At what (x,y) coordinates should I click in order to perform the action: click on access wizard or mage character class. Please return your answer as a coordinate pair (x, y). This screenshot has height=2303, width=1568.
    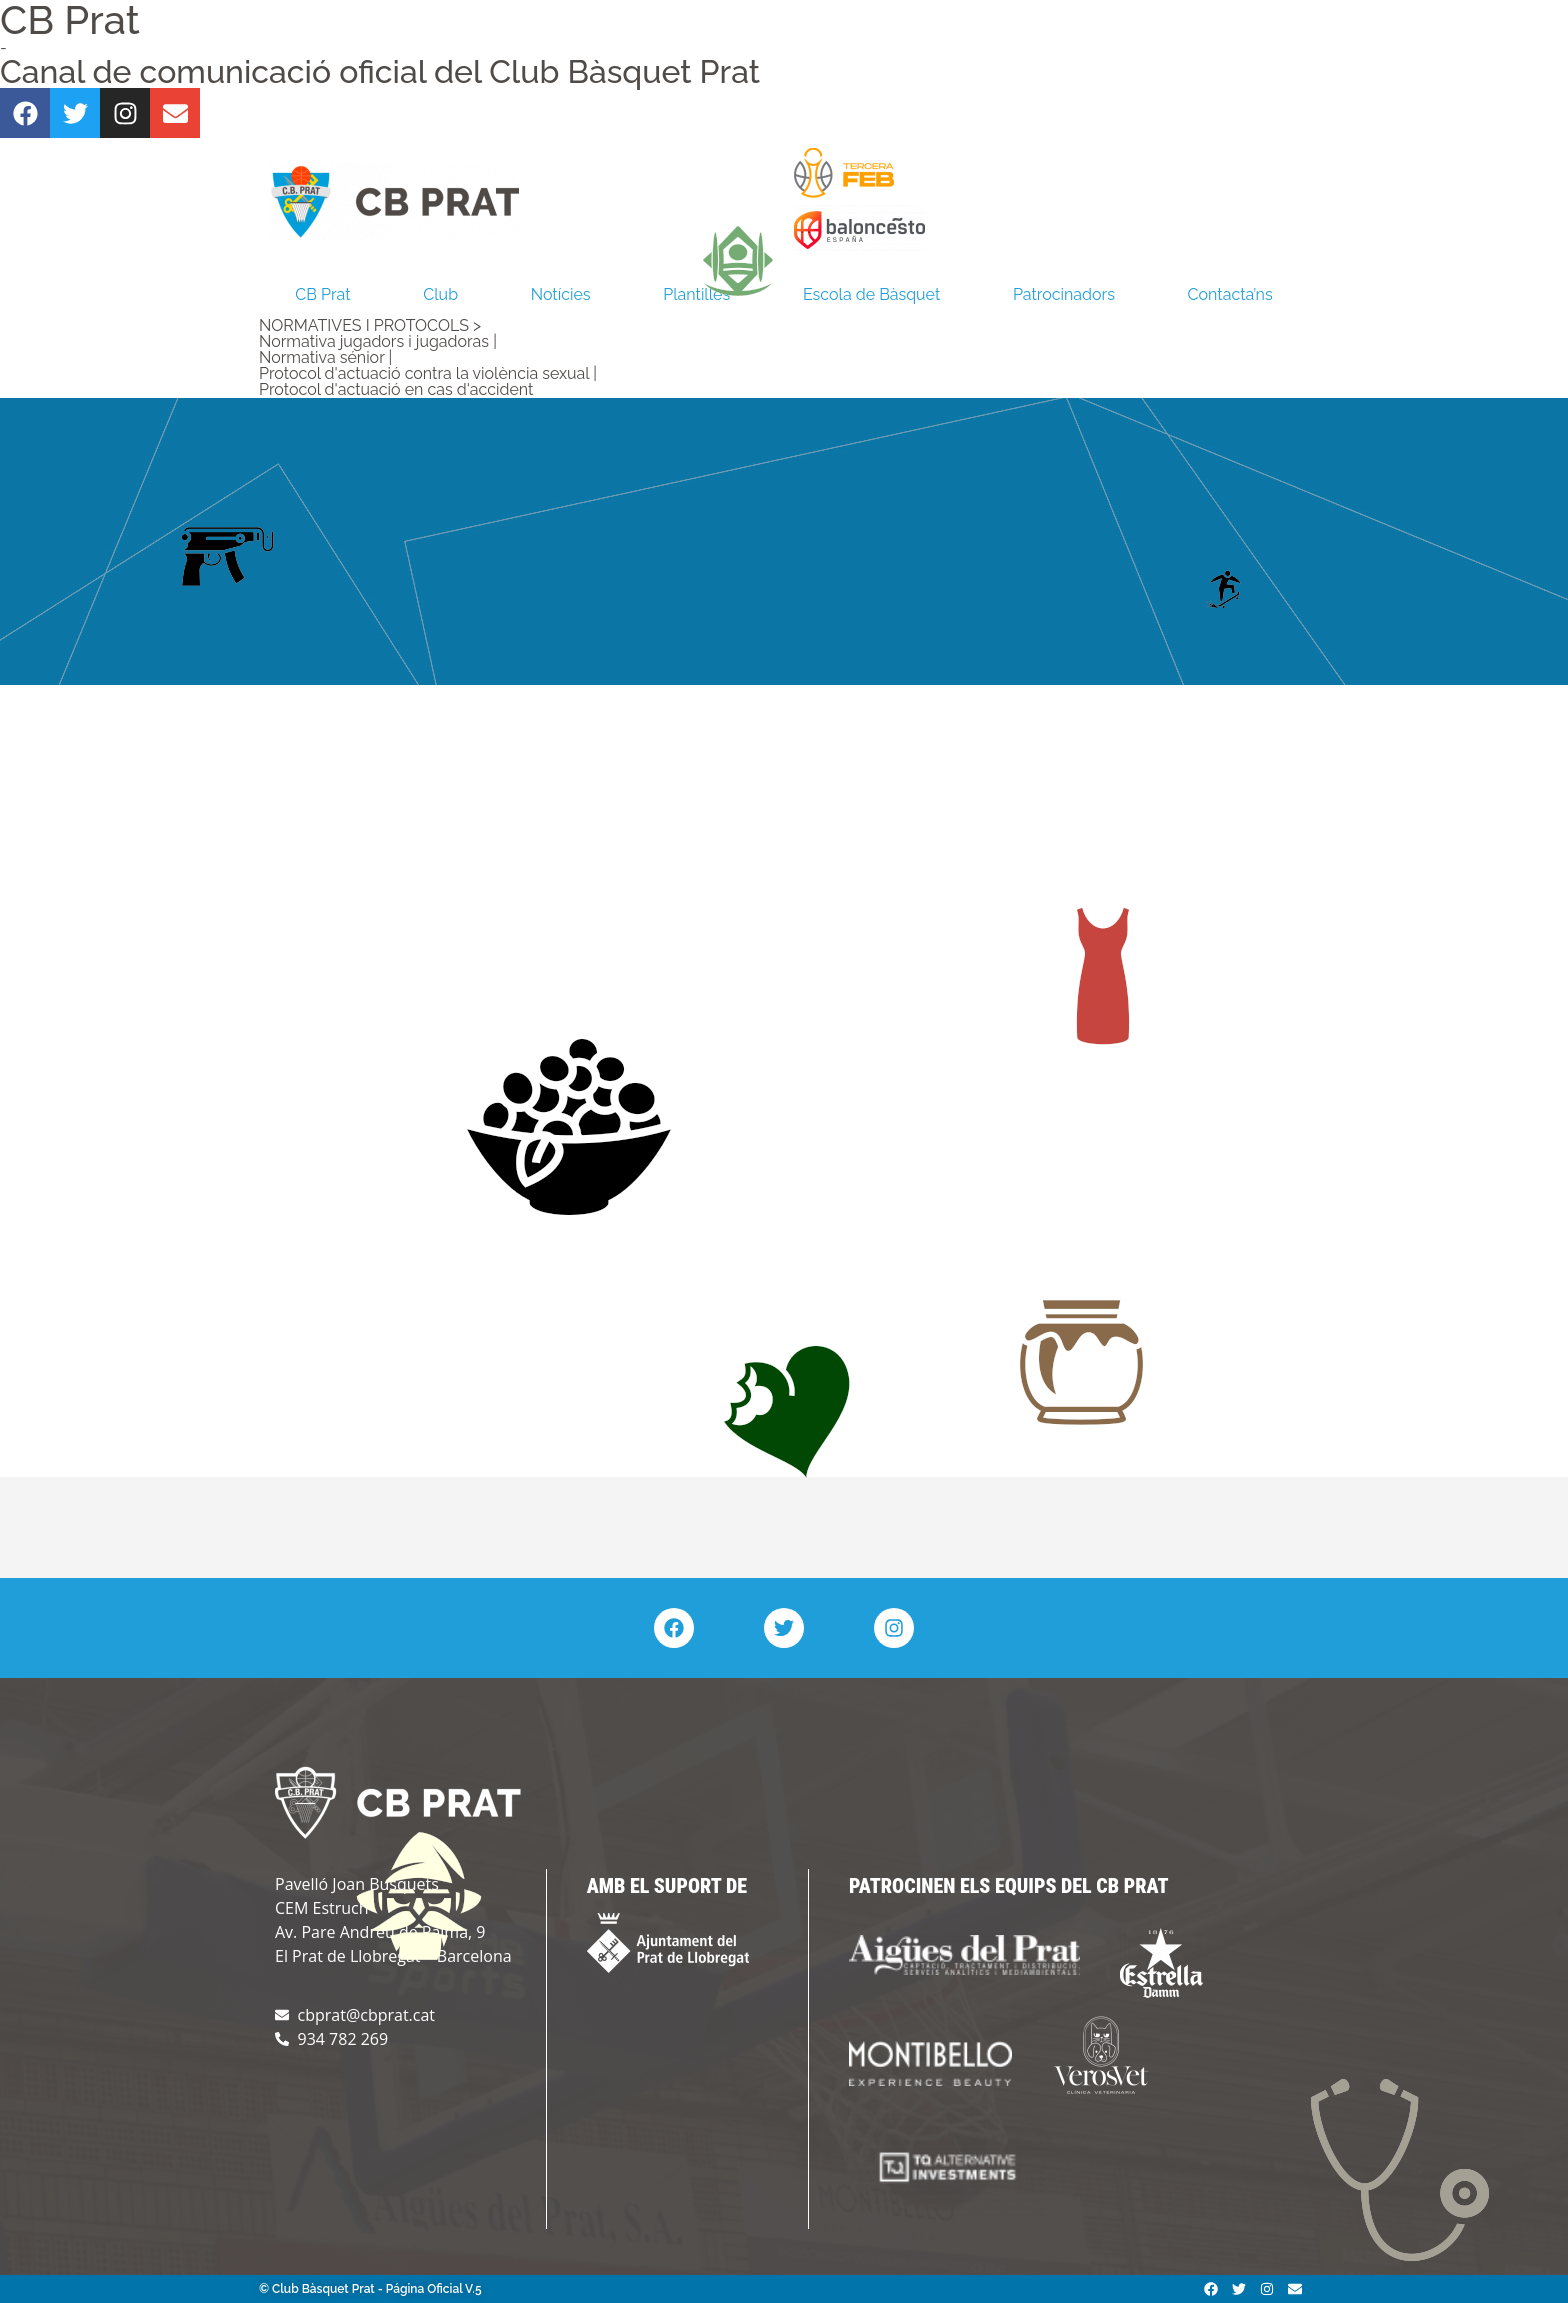
    Looking at the image, I should click on (419, 1896).